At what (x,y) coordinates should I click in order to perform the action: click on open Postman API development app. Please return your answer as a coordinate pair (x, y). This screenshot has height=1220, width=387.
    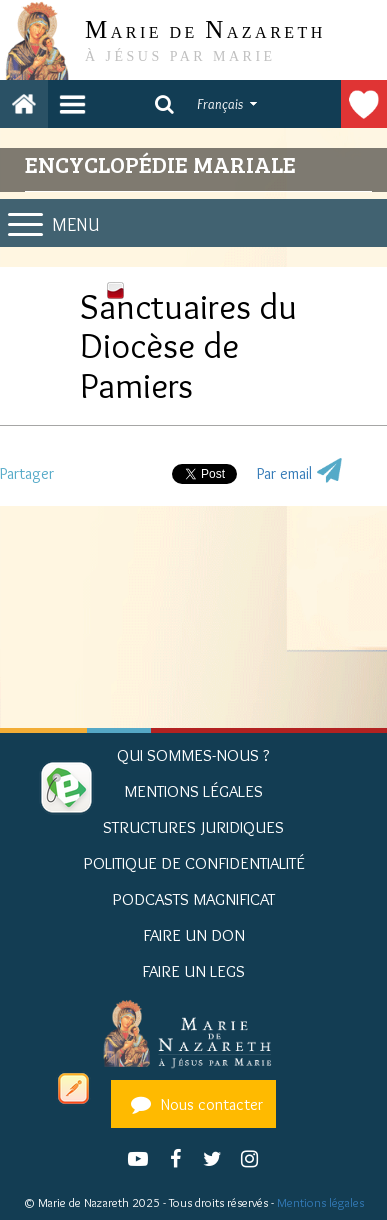
    Looking at the image, I should click on (73, 1088).